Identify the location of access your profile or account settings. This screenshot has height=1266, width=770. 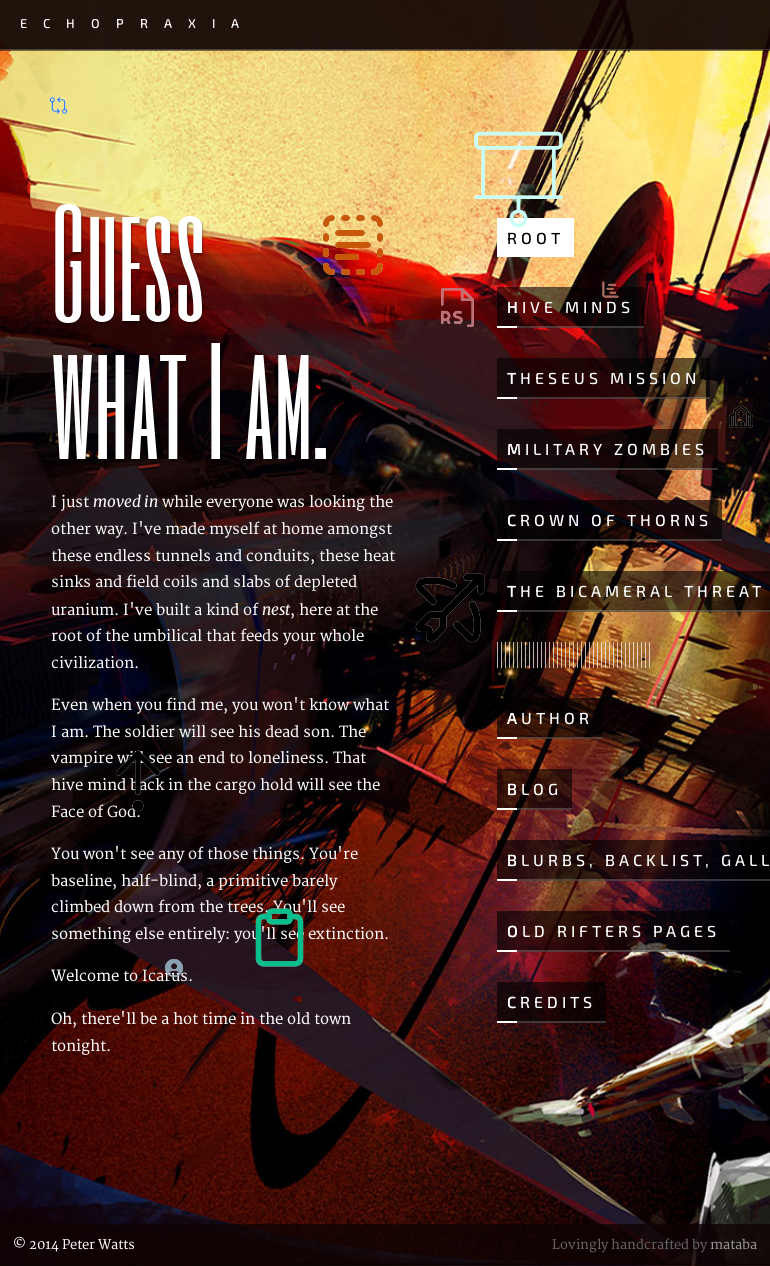
(174, 968).